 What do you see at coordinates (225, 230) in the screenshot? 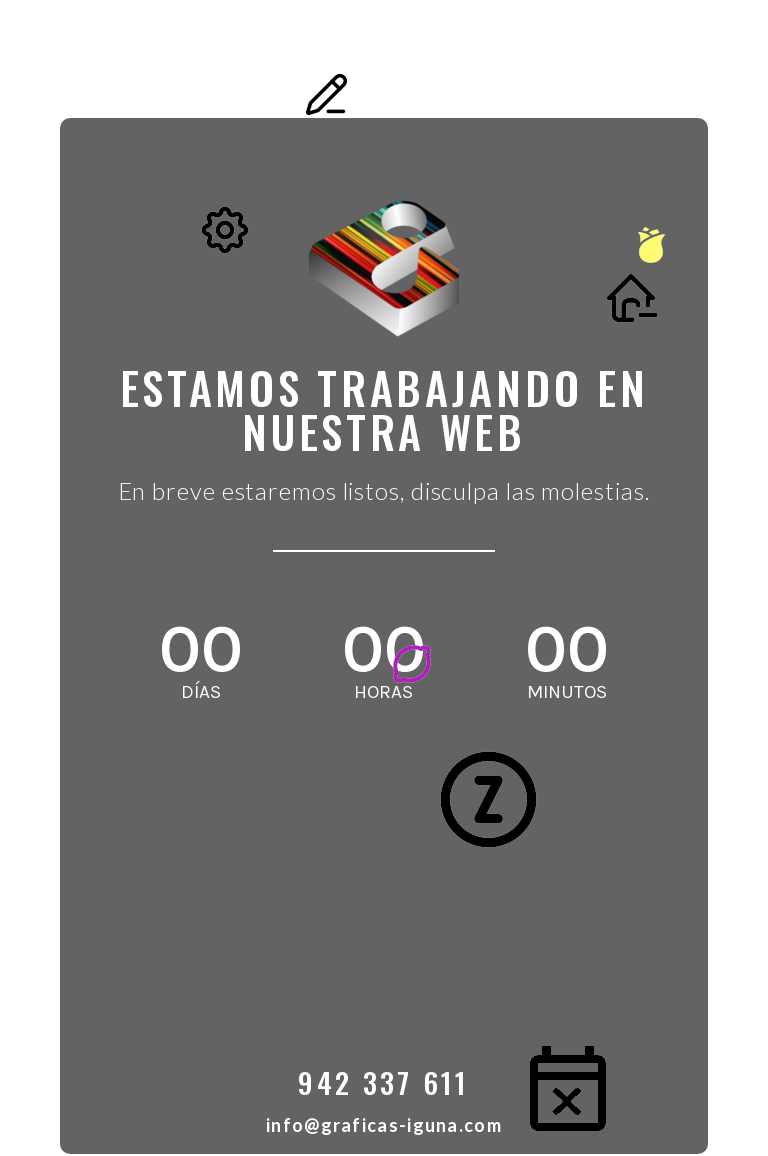
I see `access app or system settings` at bounding box center [225, 230].